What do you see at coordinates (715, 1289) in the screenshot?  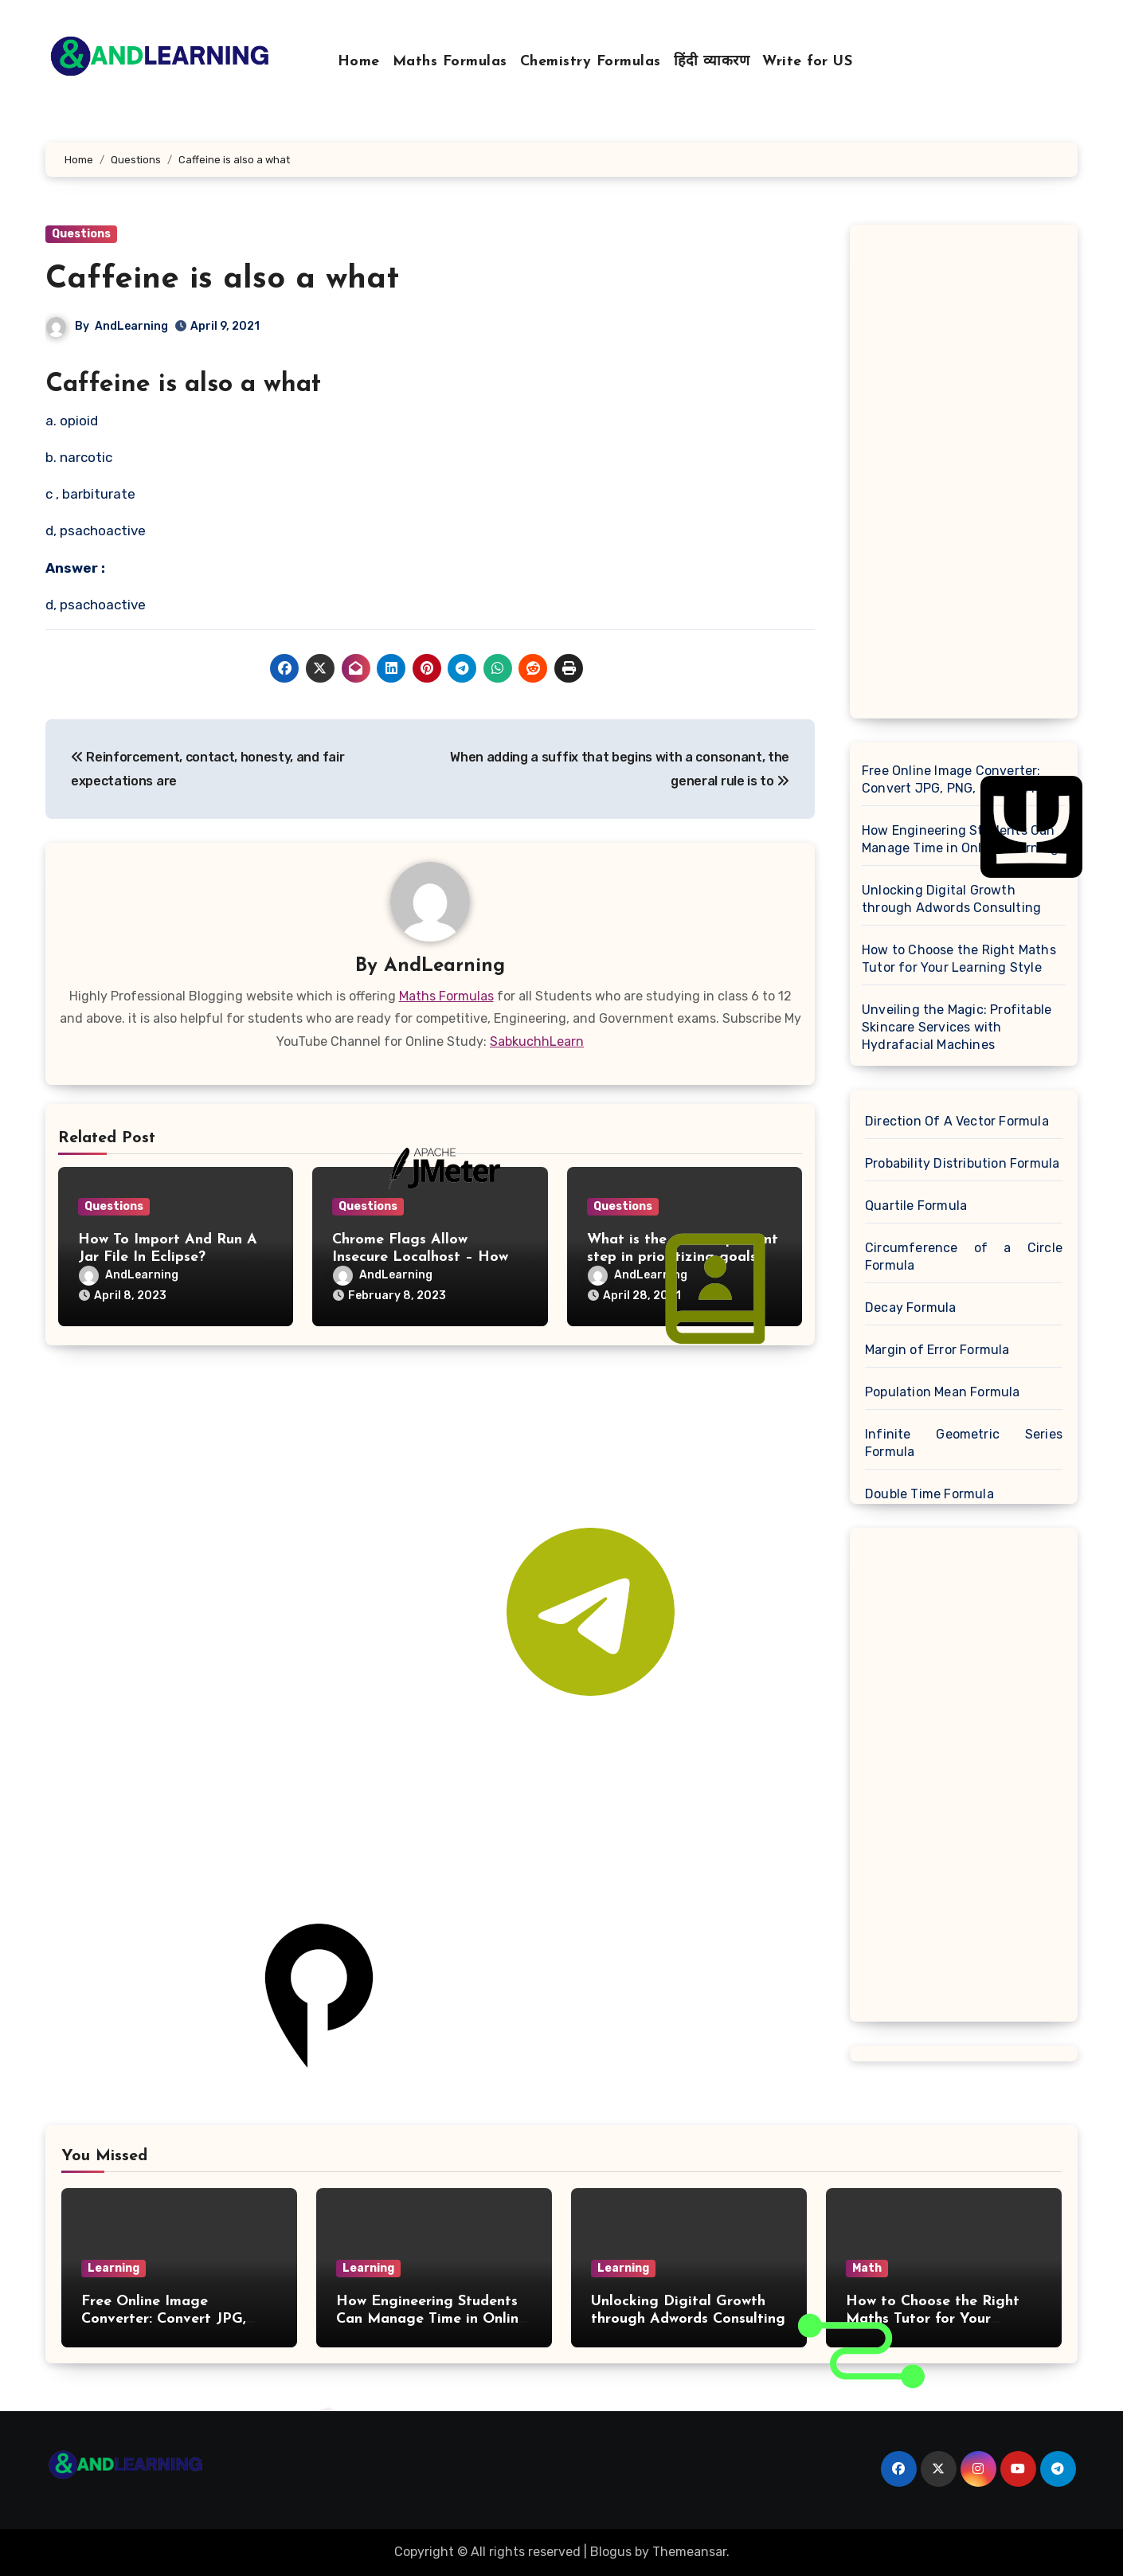 I see `open your contacts book` at bounding box center [715, 1289].